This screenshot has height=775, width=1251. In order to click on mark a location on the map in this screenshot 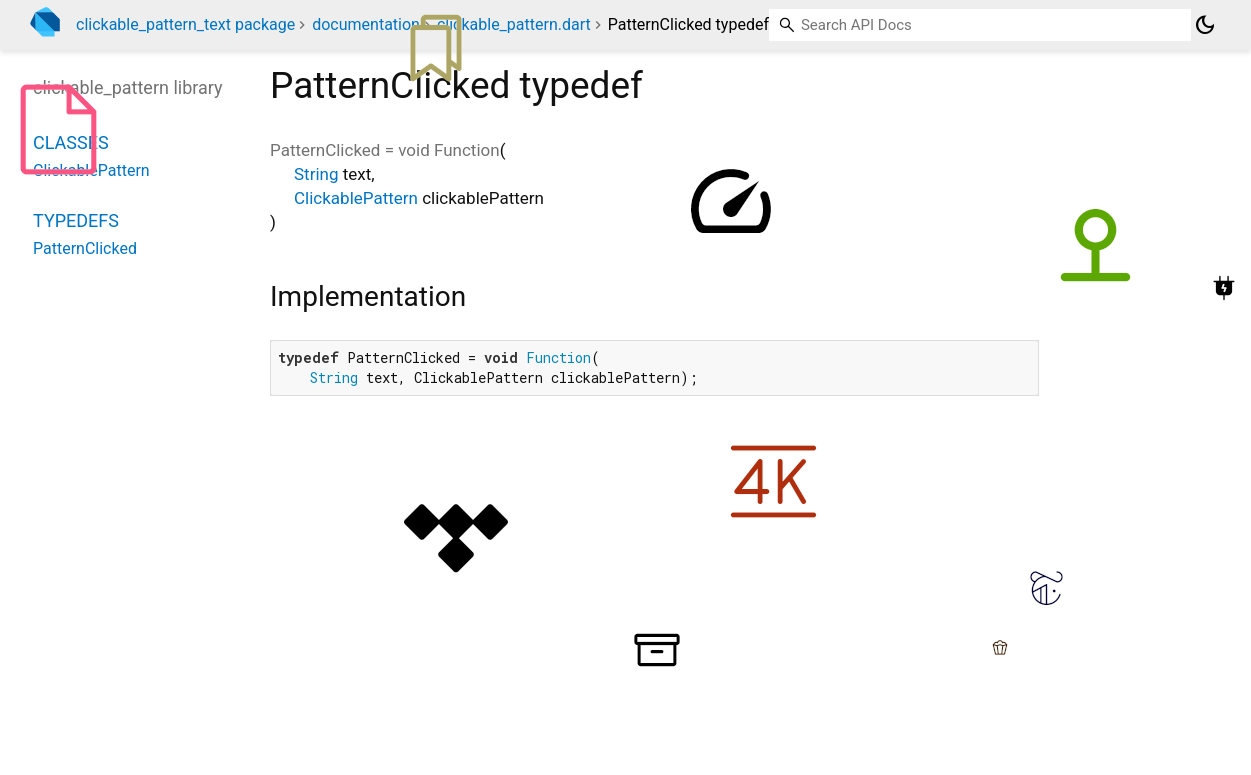, I will do `click(1095, 246)`.